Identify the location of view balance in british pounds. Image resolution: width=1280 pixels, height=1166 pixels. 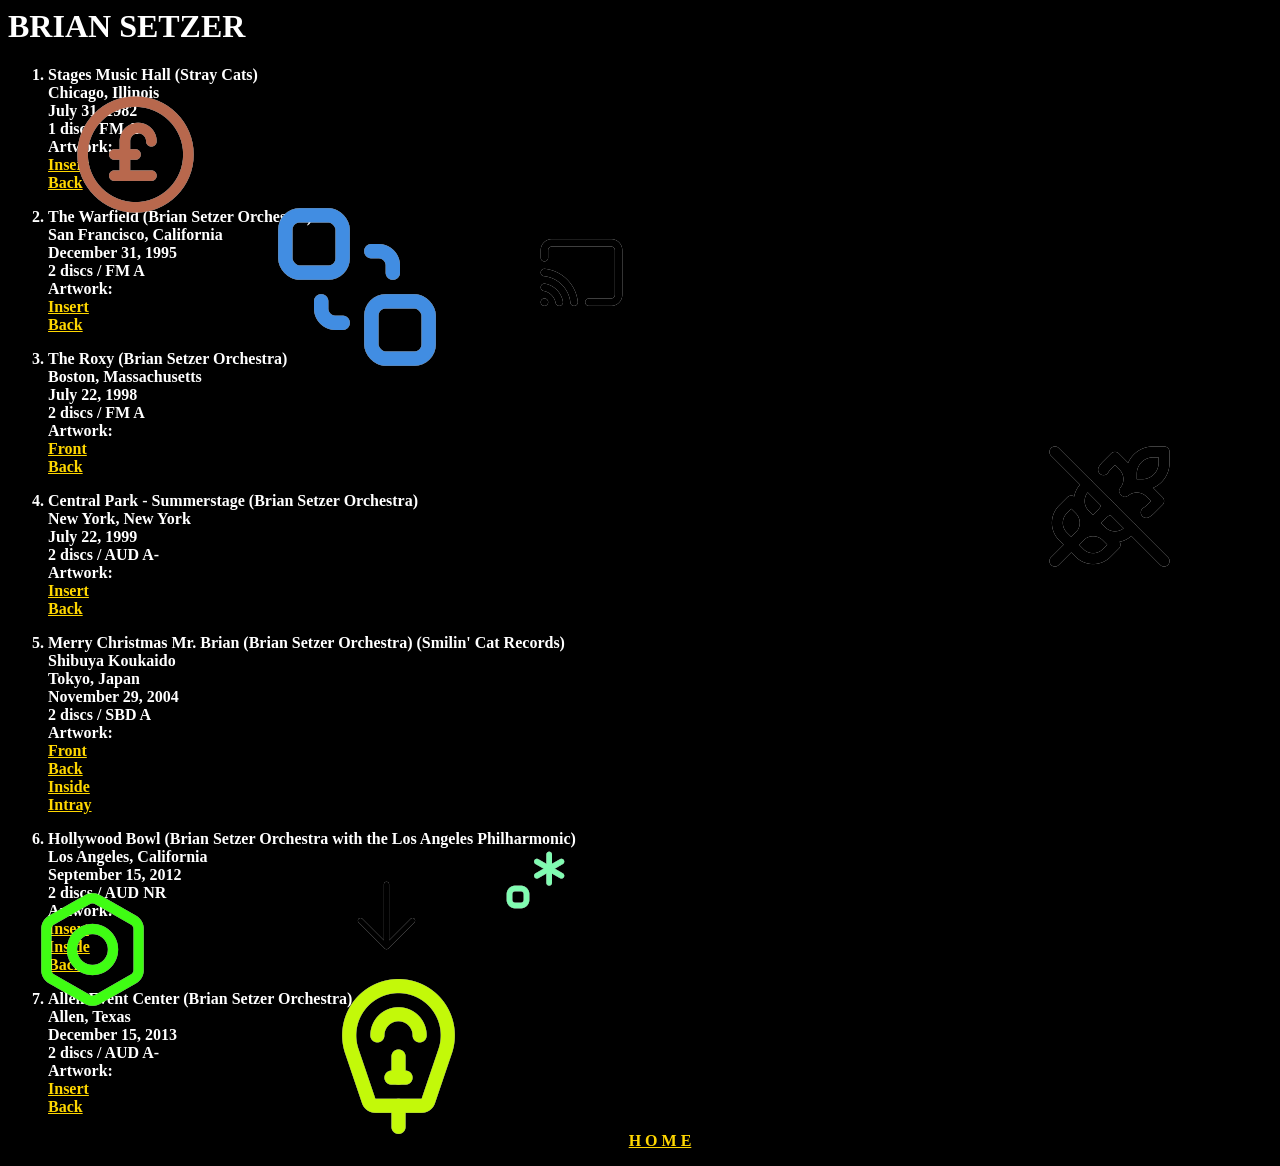
(135, 154).